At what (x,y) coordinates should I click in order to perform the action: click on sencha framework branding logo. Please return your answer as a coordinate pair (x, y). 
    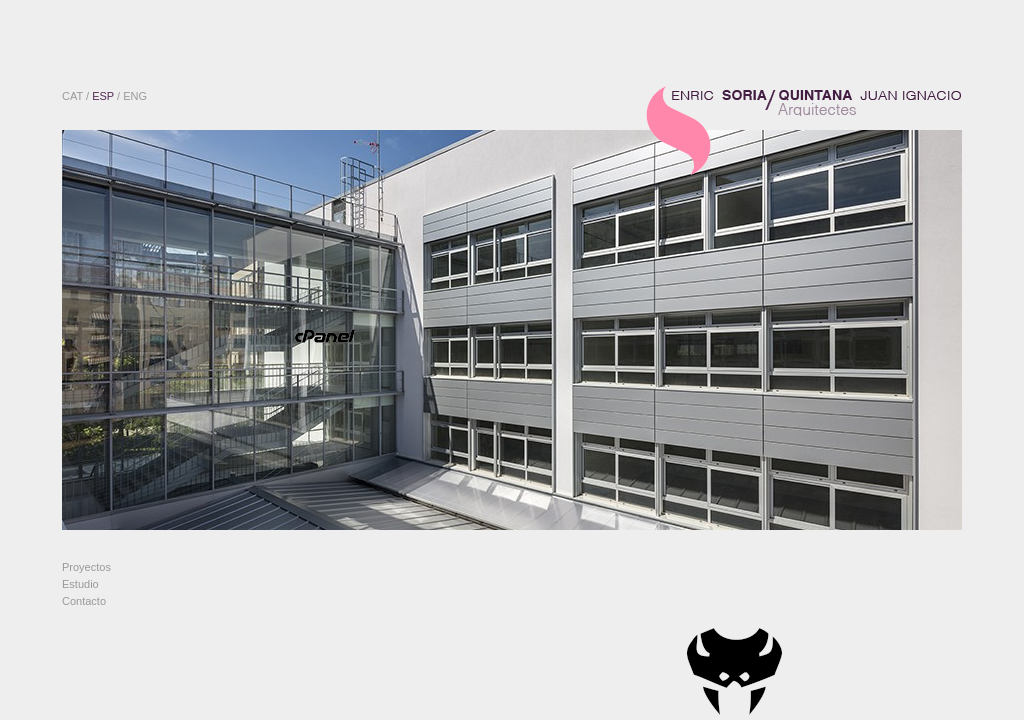
    Looking at the image, I should click on (678, 130).